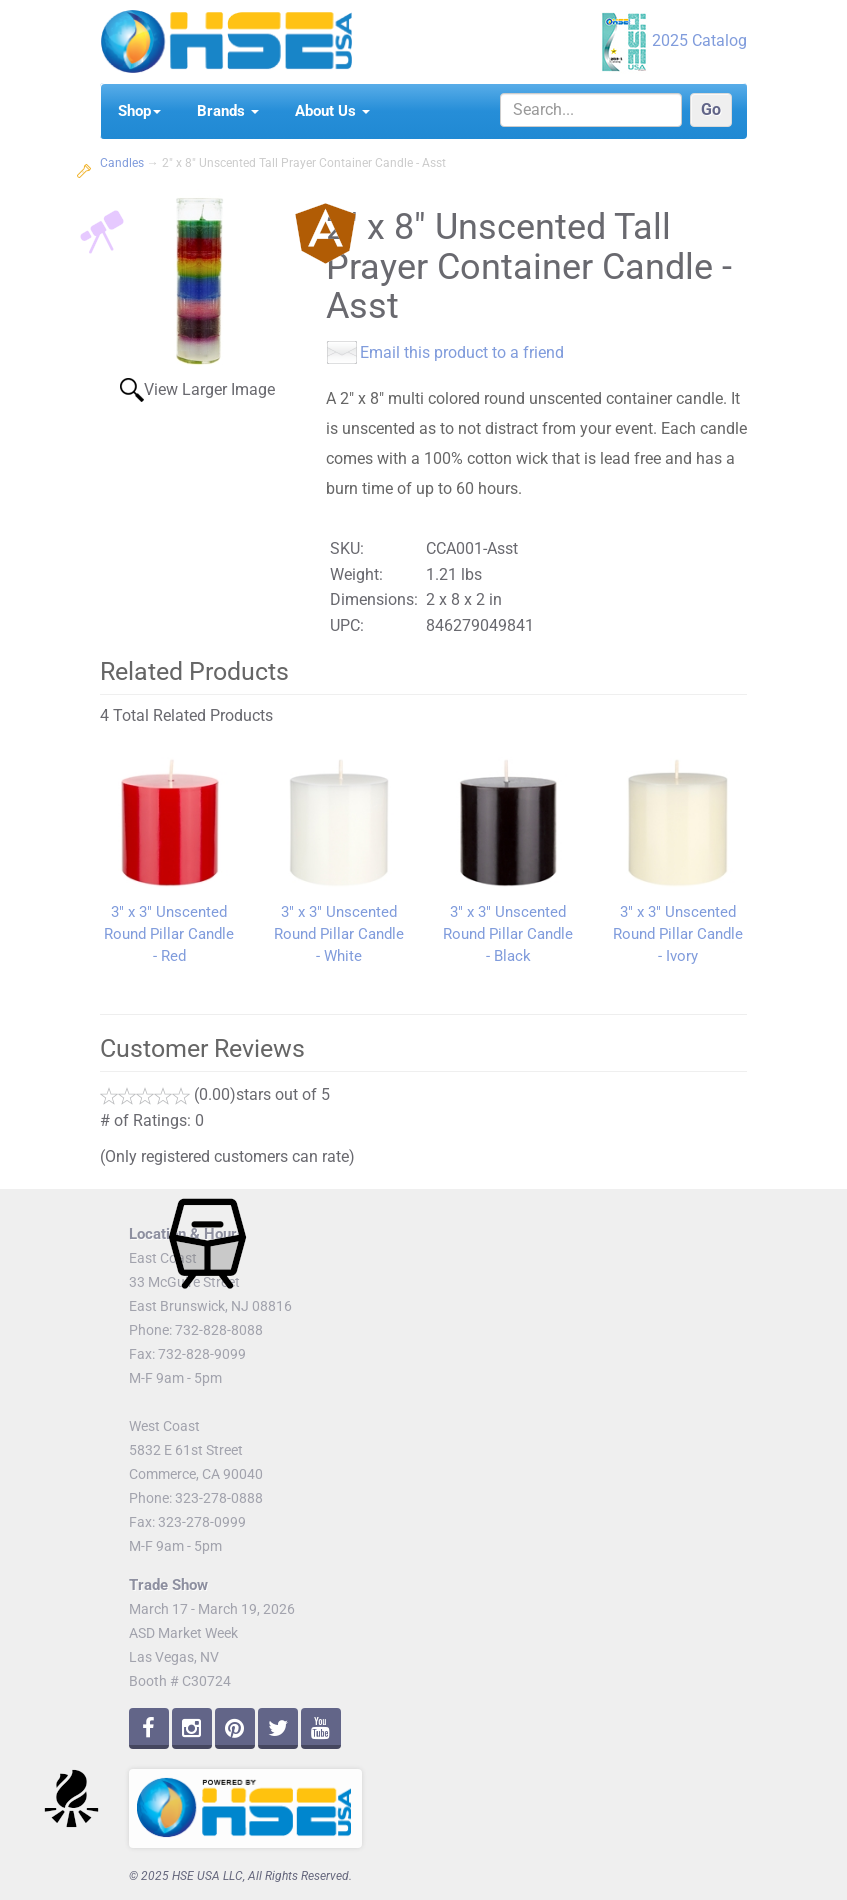  I want to click on view regional train schedules, so click(207, 1240).